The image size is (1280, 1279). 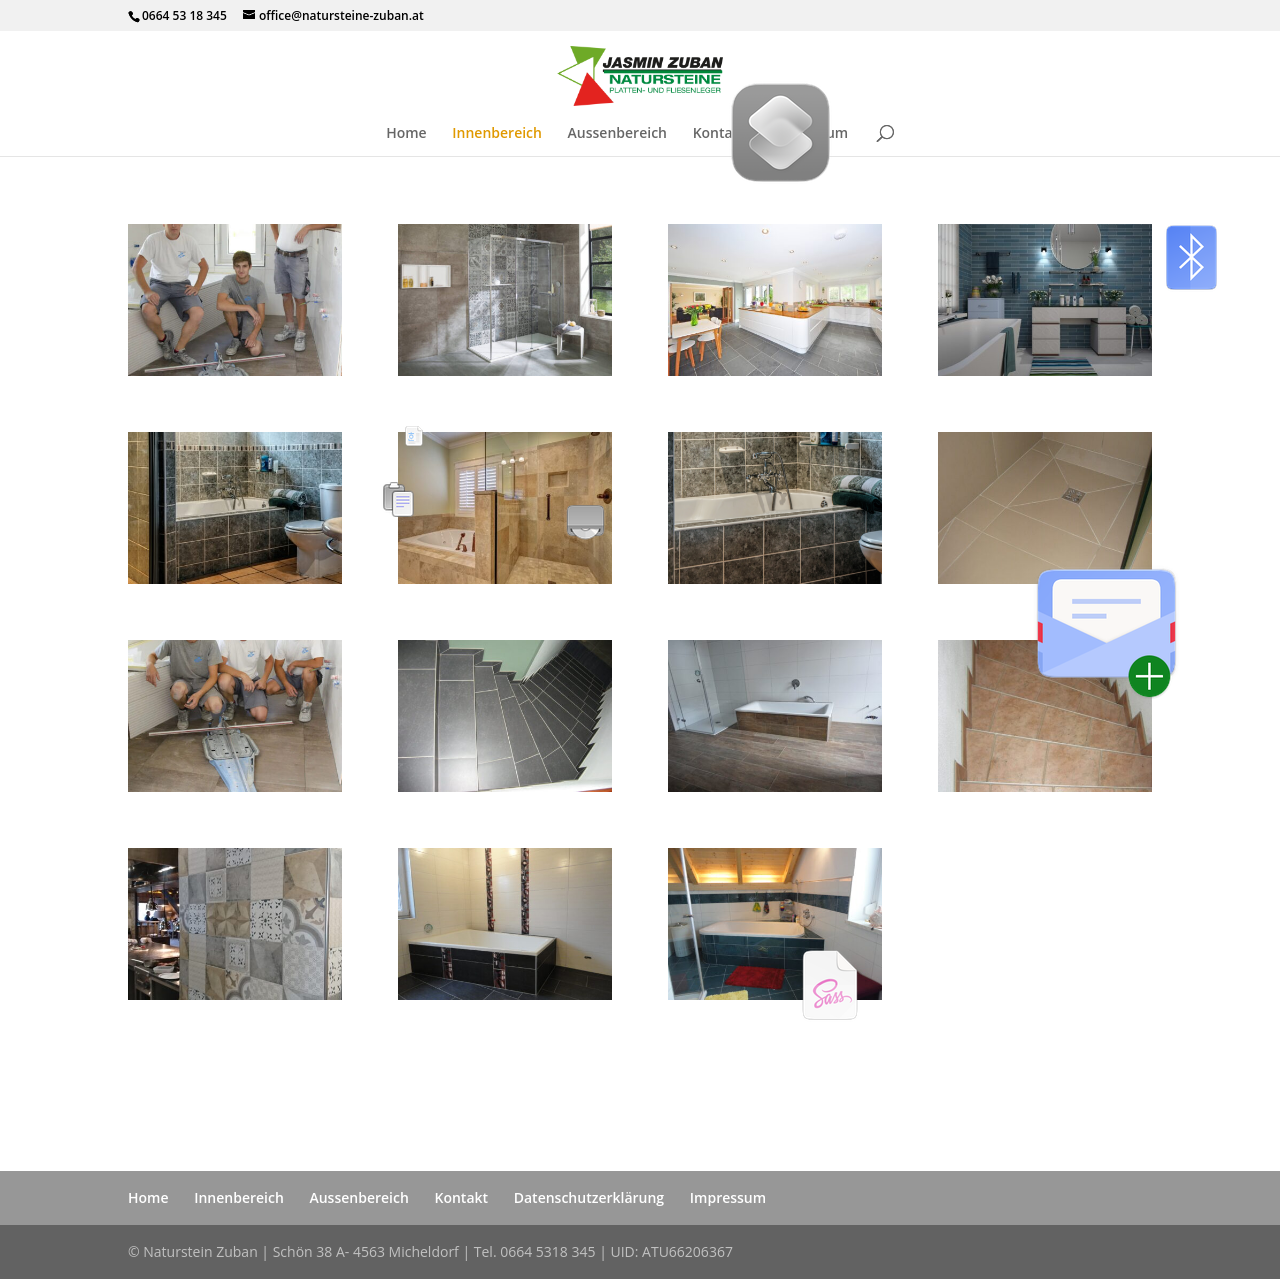 I want to click on access optical disc drive, so click(x=585, y=520).